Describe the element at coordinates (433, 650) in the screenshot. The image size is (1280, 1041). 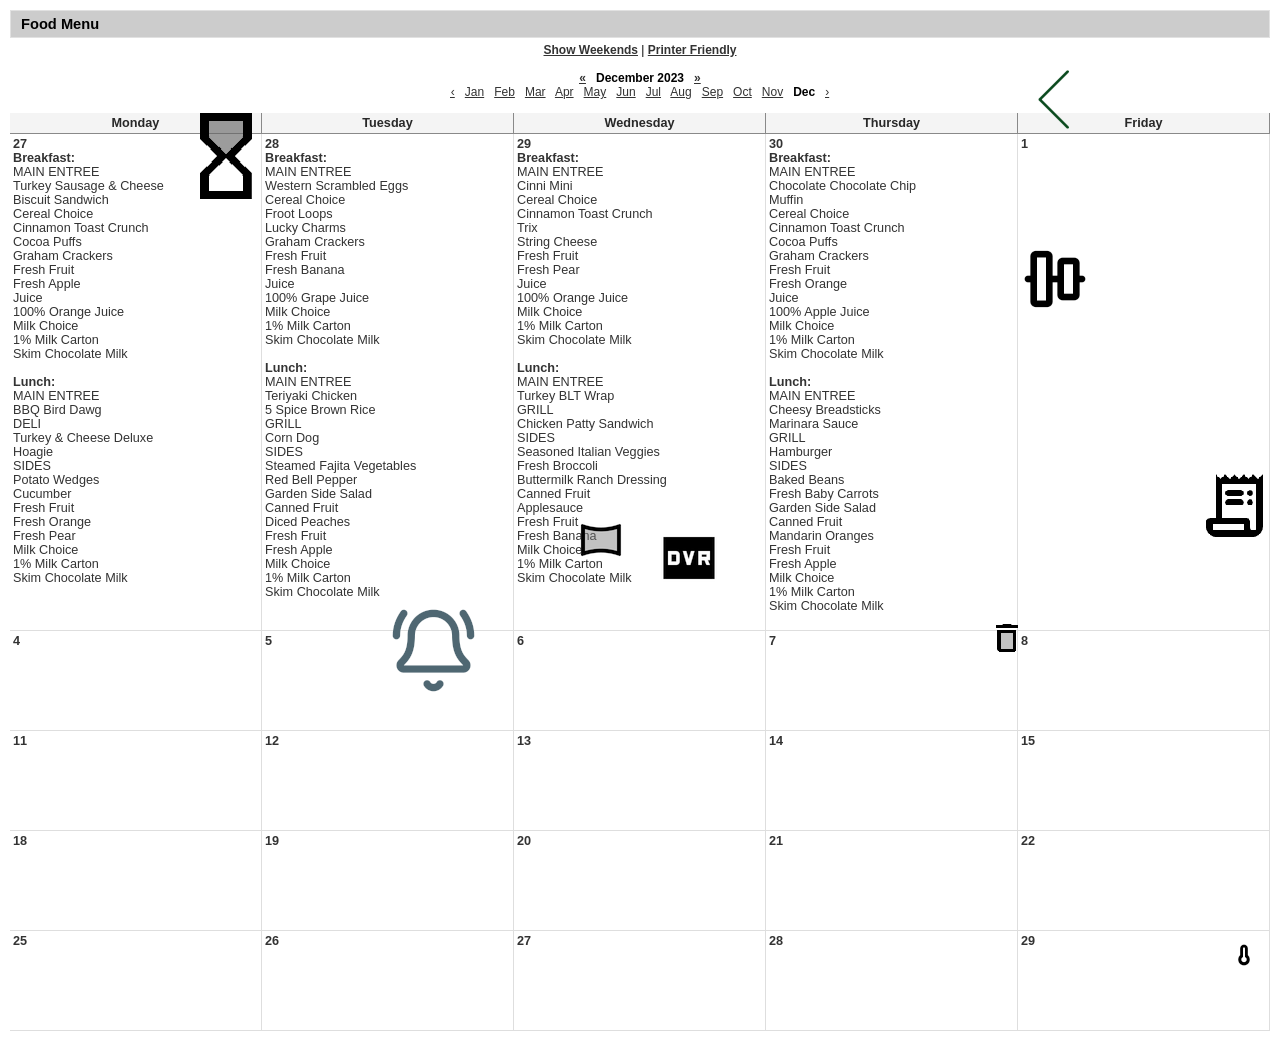
I see `indicates an active notification or alert` at that location.